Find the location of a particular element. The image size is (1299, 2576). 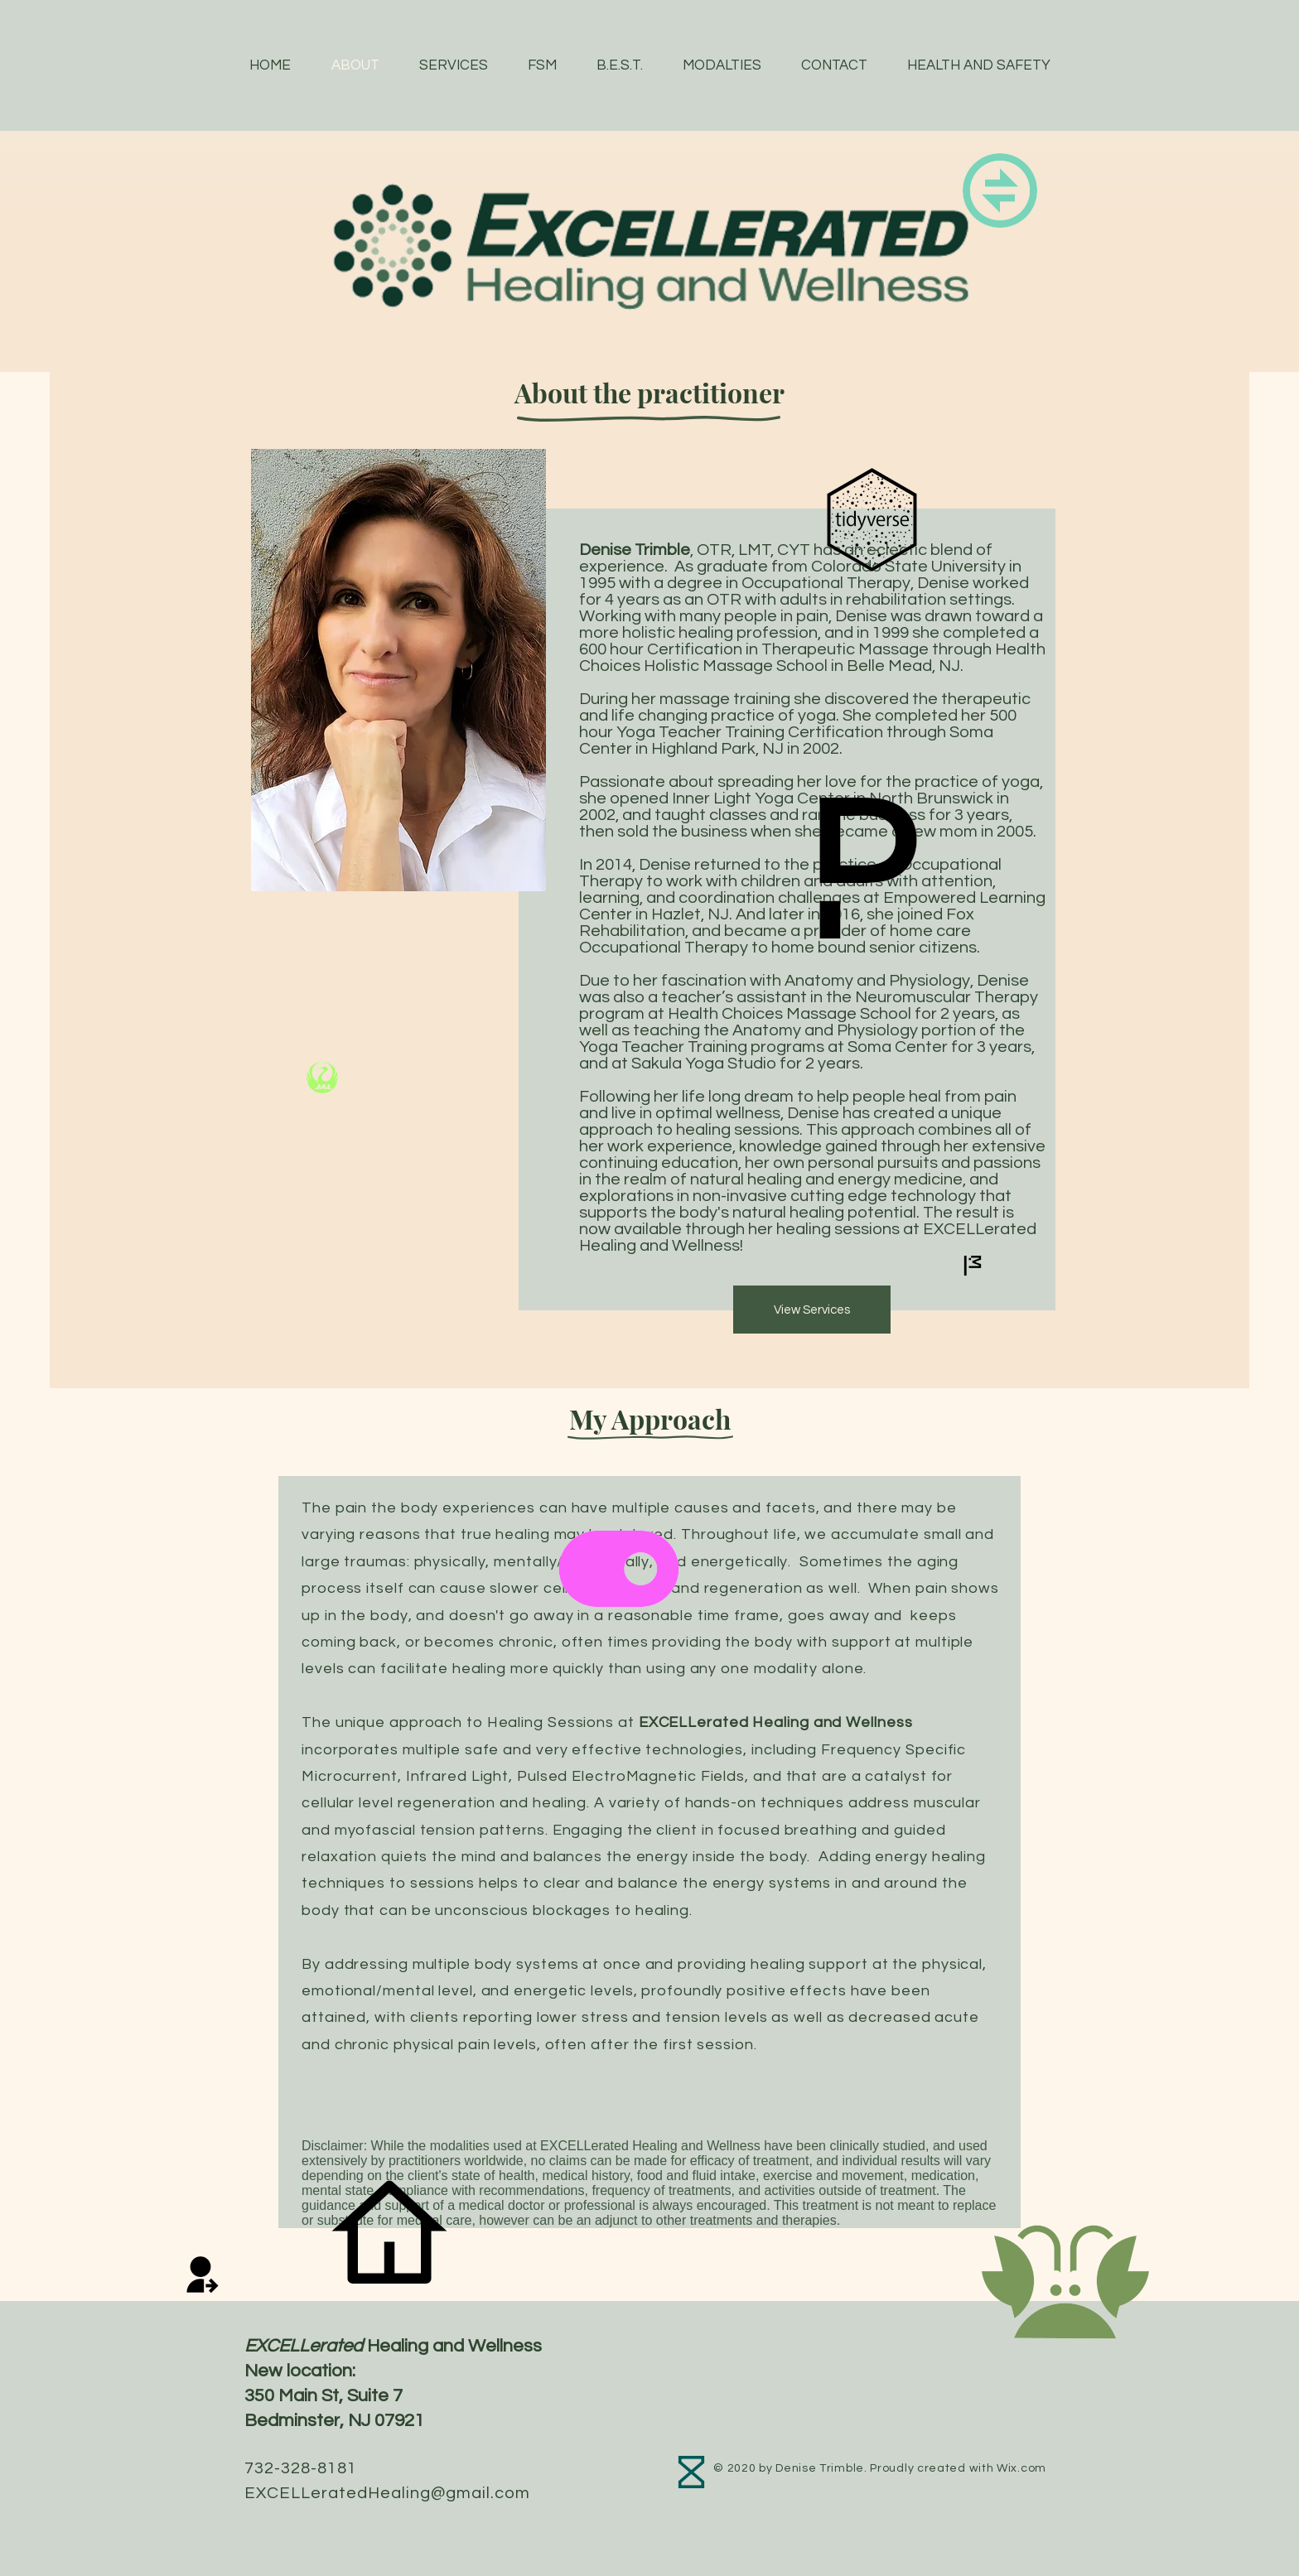

tidyverse logo - R data science package collection is located at coordinates (872, 519).